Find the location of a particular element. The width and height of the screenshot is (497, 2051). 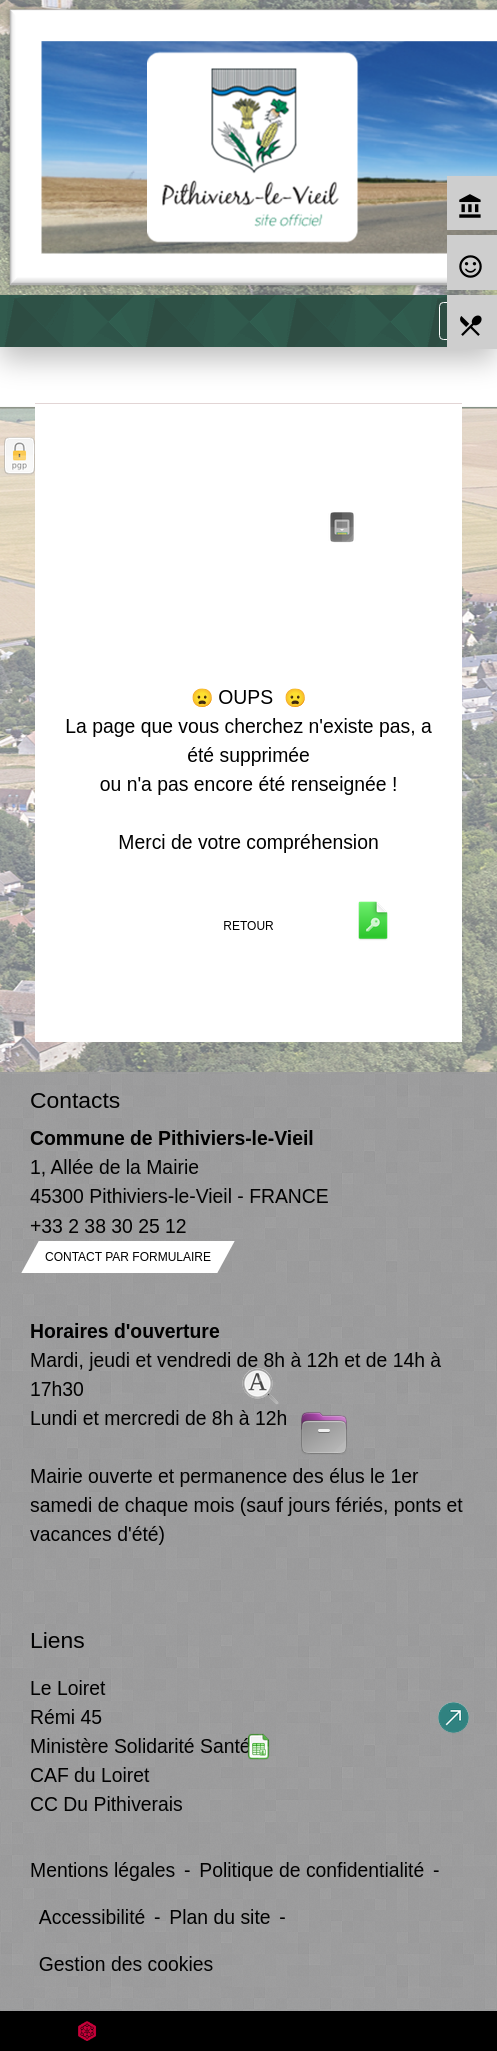

open the file manager application is located at coordinates (324, 1433).